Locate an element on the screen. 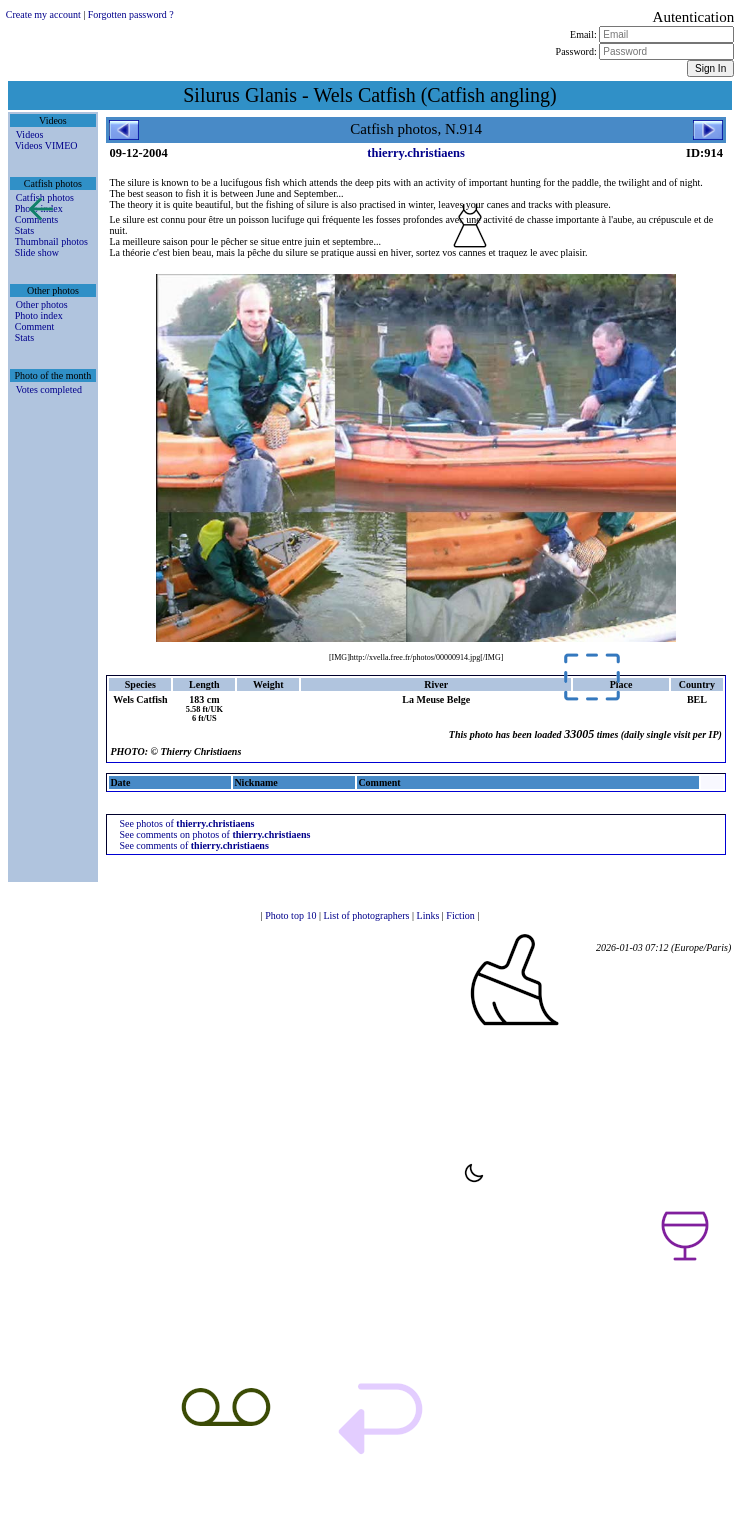 The image size is (751, 1540). go back to the previous screen is located at coordinates (41, 209).